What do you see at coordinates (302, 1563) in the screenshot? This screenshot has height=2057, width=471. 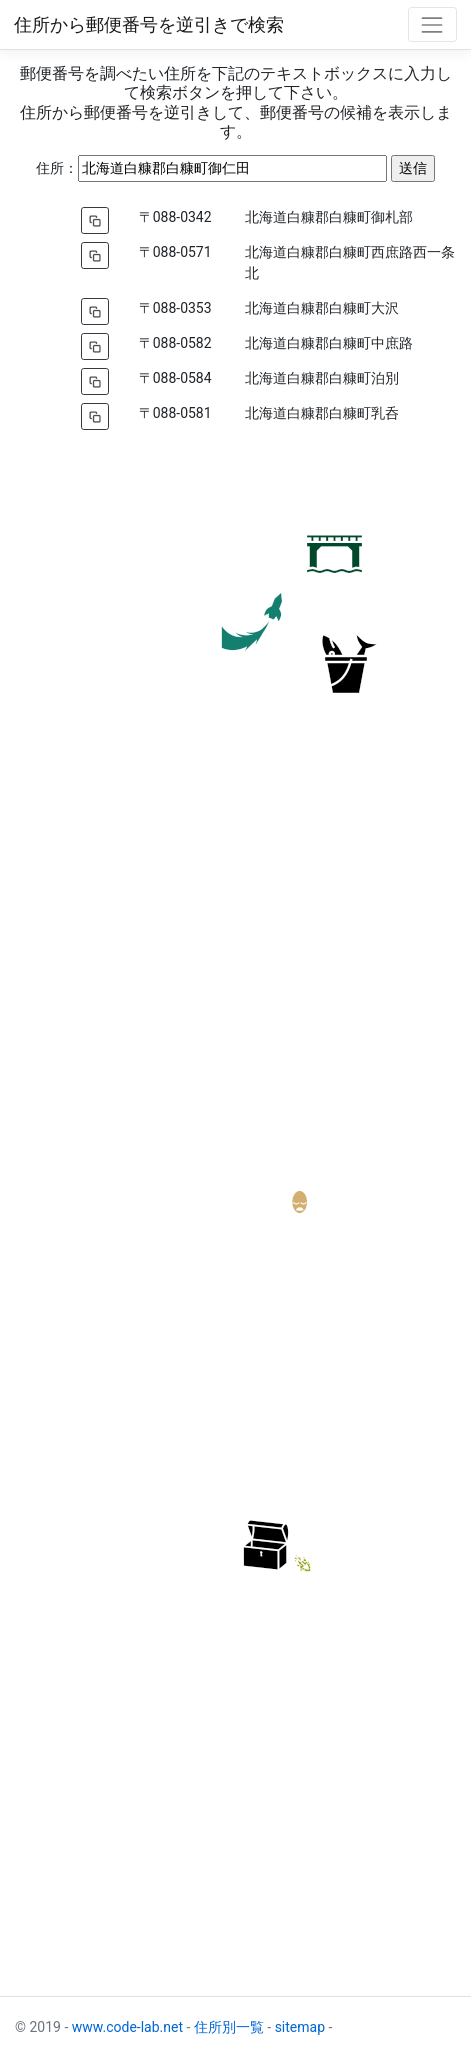 I see `equip poison-tipped arrow or projectile` at bounding box center [302, 1563].